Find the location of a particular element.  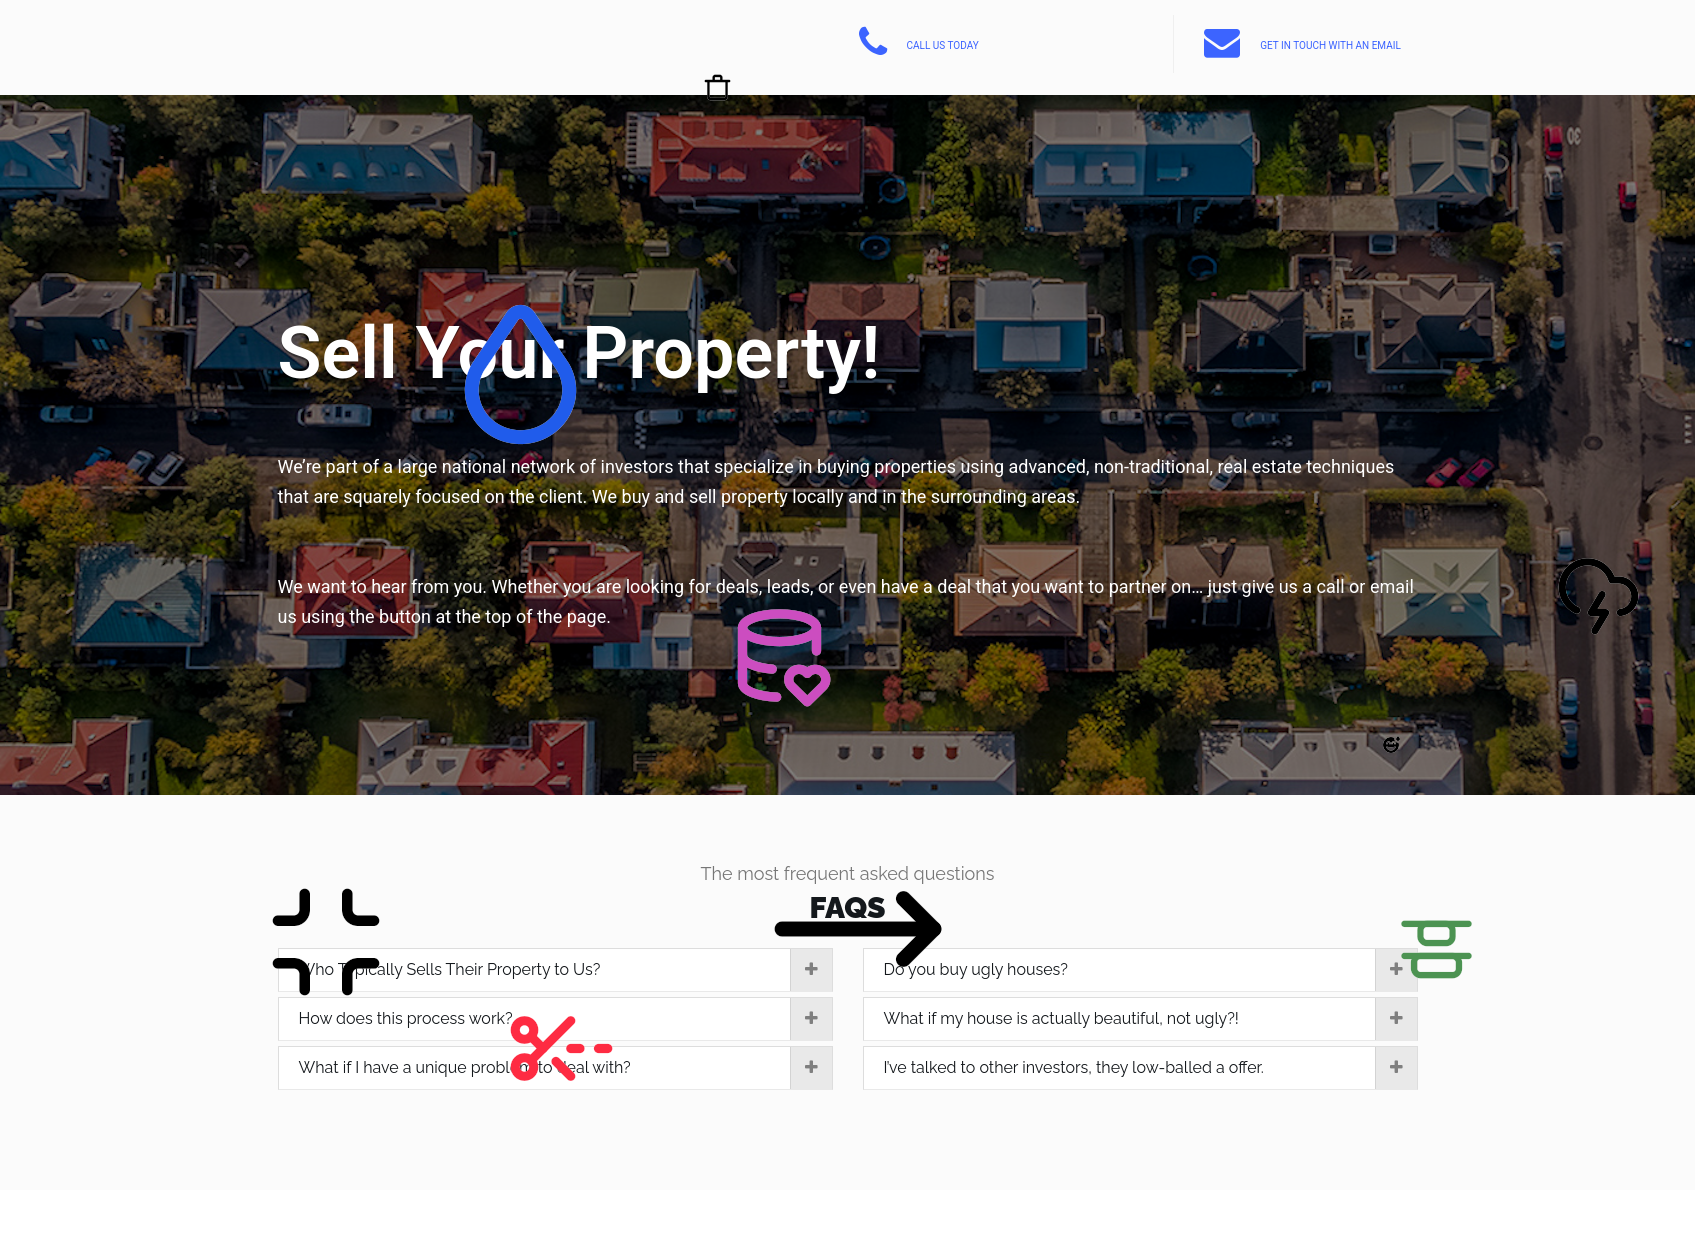

minimize or exit fullscreen mode is located at coordinates (326, 942).